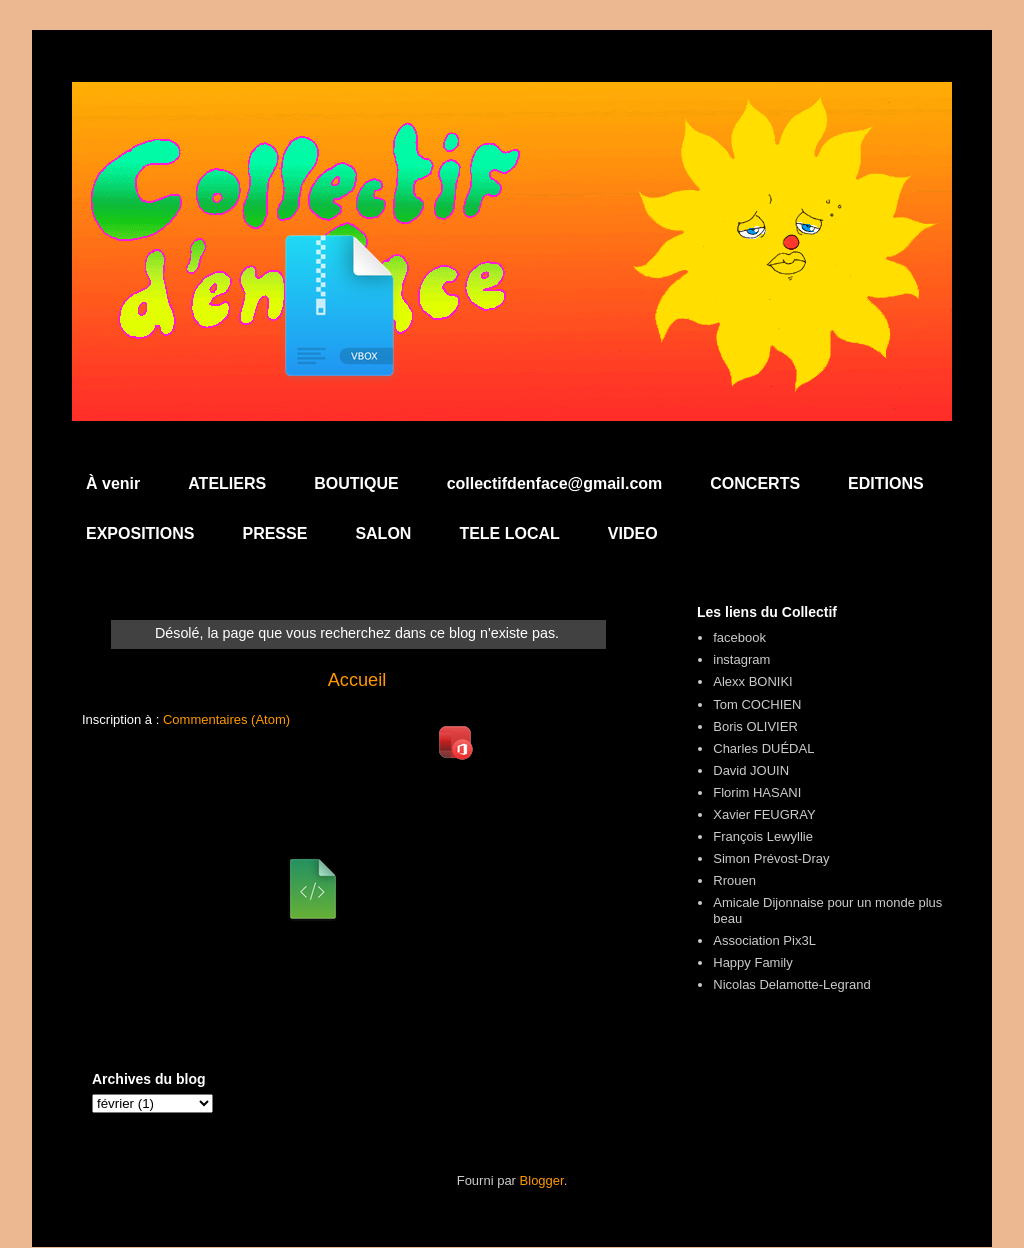 This screenshot has height=1248, width=1024. Describe the element at coordinates (455, 742) in the screenshot. I see `open microsoft office suite` at that location.